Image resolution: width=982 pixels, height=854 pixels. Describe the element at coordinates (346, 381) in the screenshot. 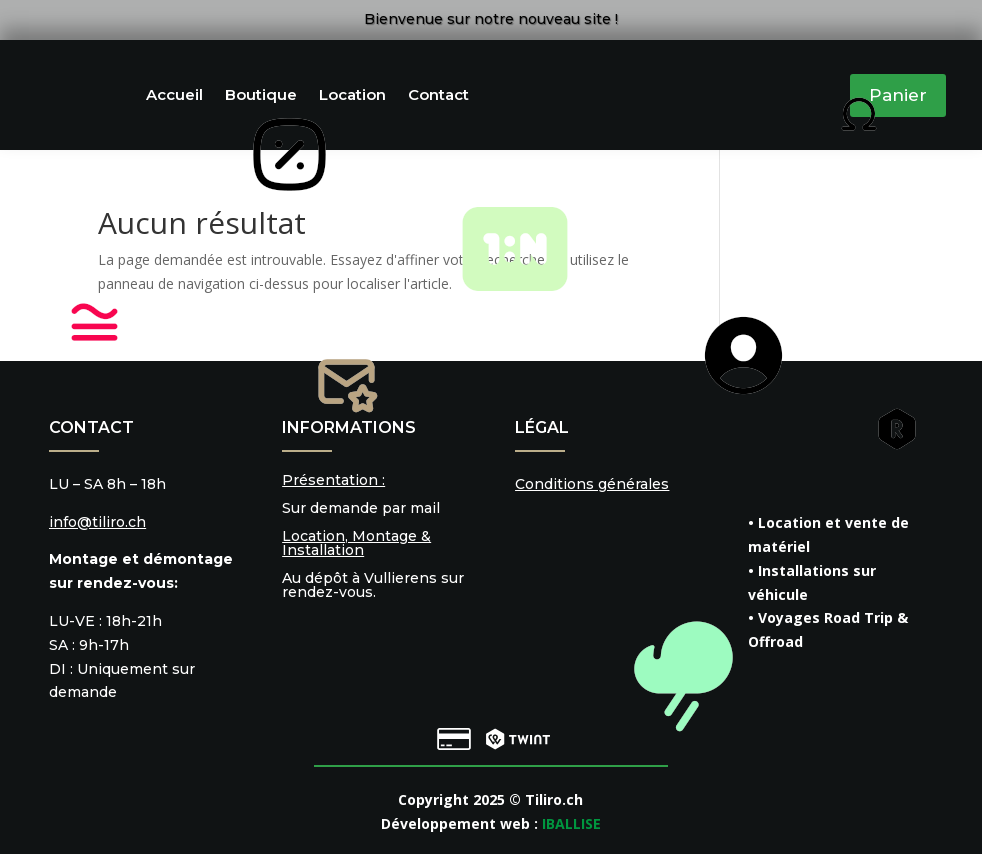

I see `view starred or important emails` at that location.